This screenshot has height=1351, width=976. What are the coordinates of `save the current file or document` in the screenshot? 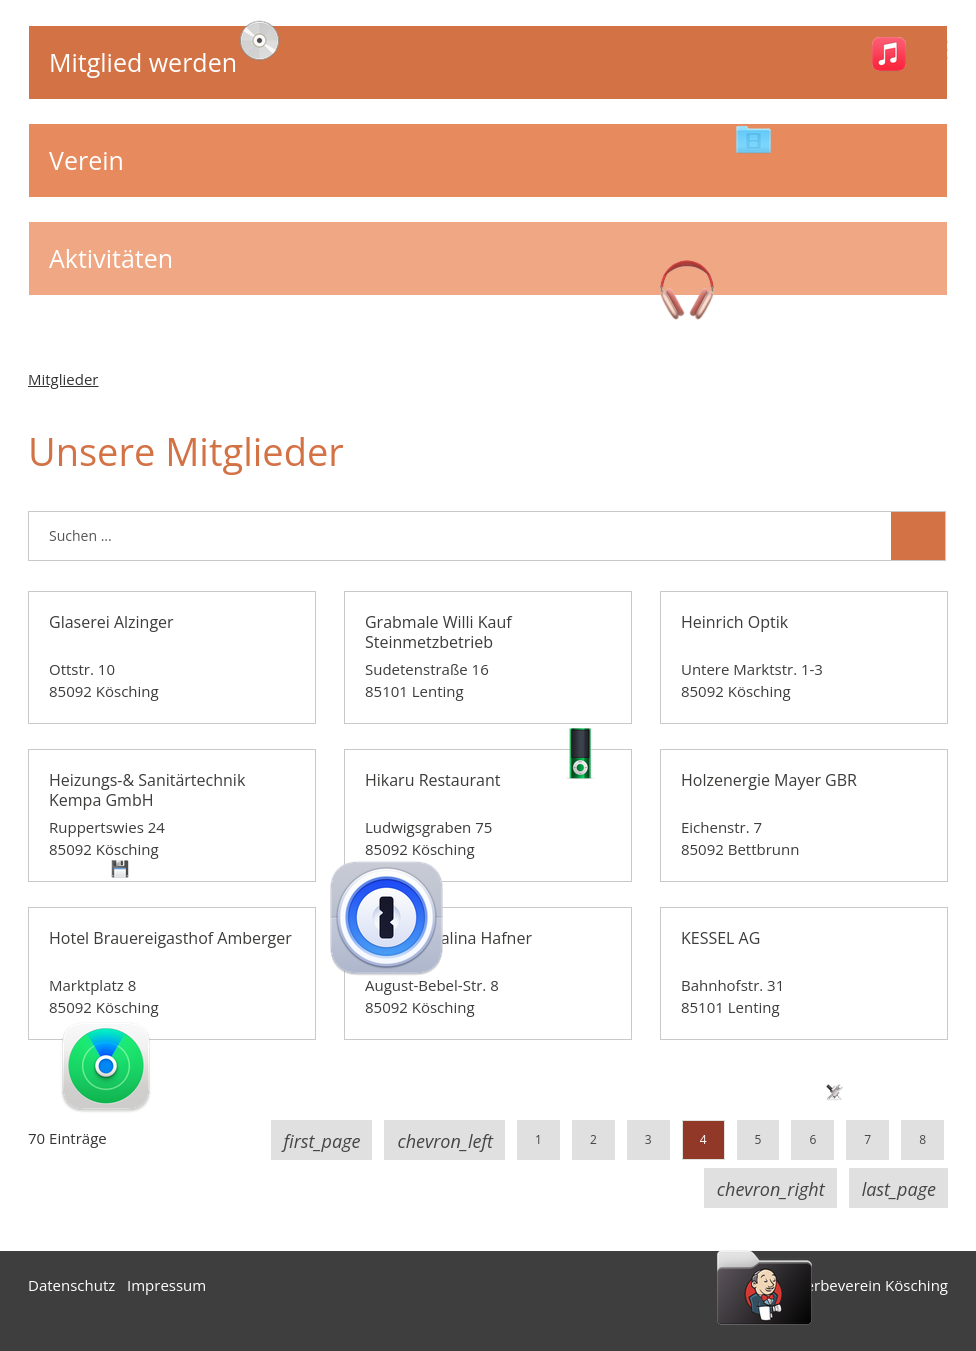 It's located at (120, 869).